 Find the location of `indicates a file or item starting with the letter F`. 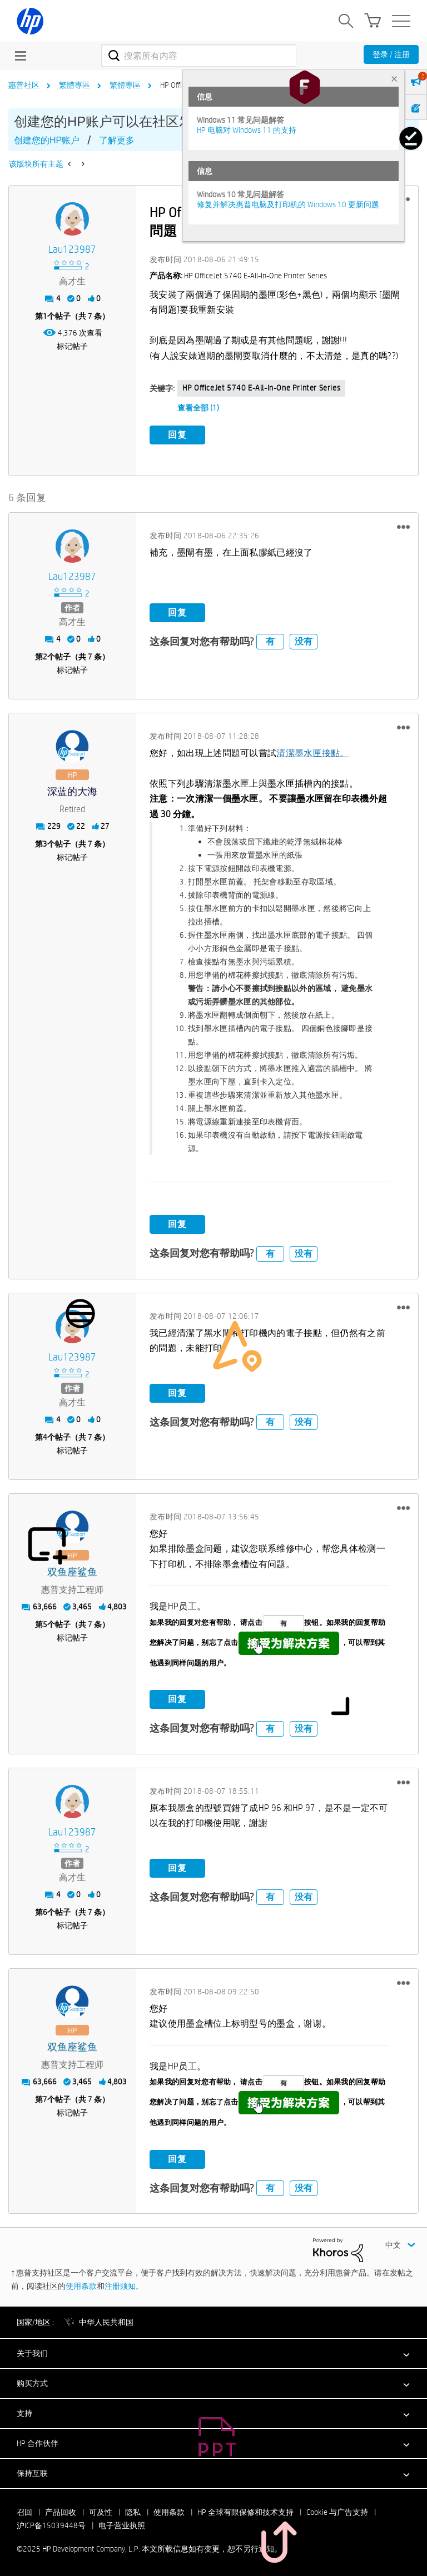

indicates a file or item starting with the letter F is located at coordinates (305, 87).